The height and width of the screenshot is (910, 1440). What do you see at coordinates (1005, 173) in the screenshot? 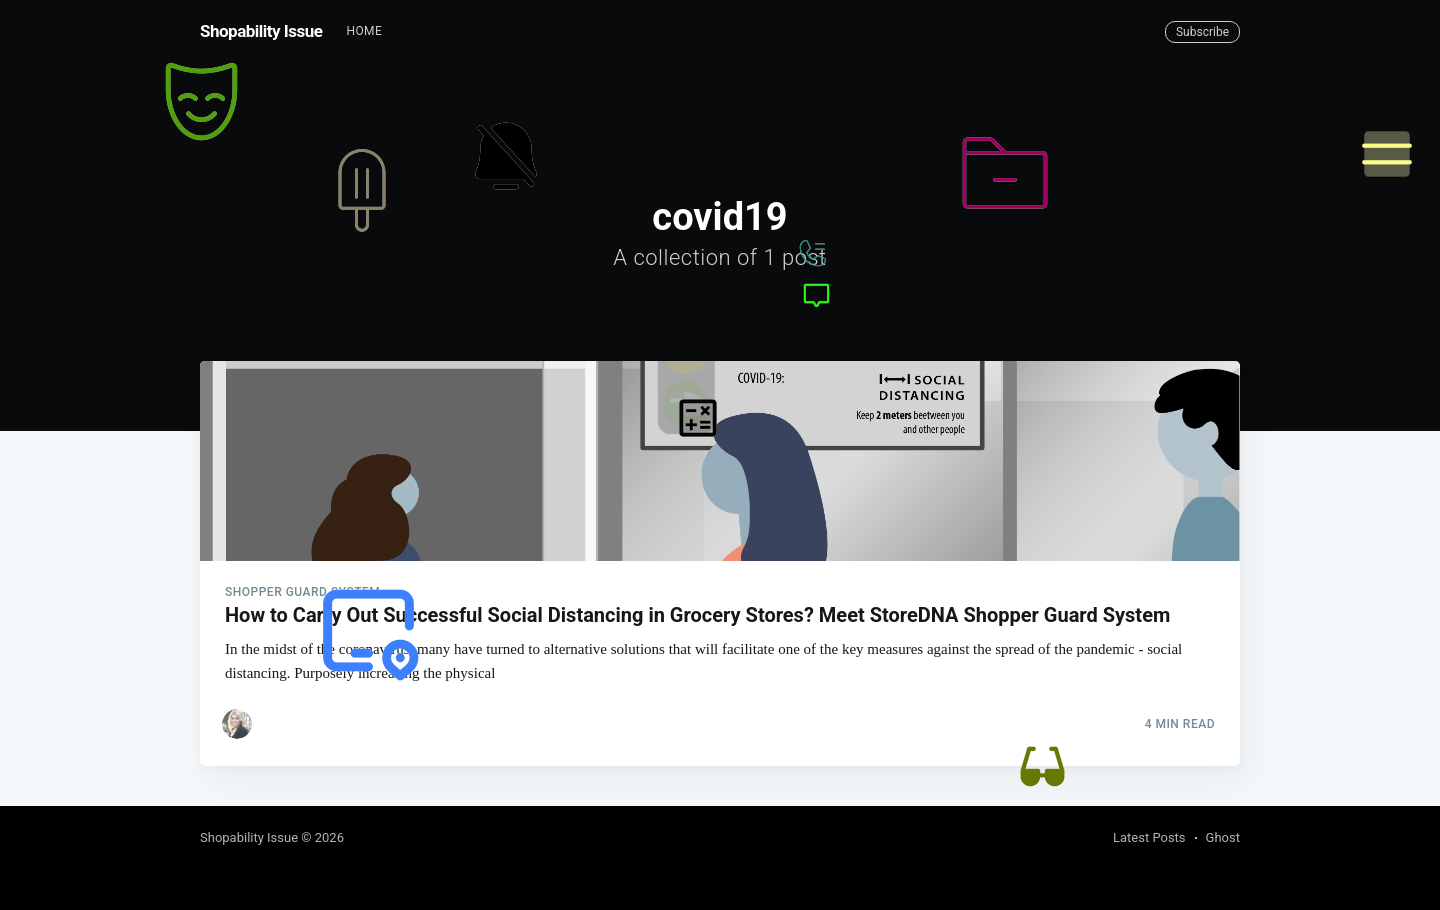
I see `remove a file from this folder` at bounding box center [1005, 173].